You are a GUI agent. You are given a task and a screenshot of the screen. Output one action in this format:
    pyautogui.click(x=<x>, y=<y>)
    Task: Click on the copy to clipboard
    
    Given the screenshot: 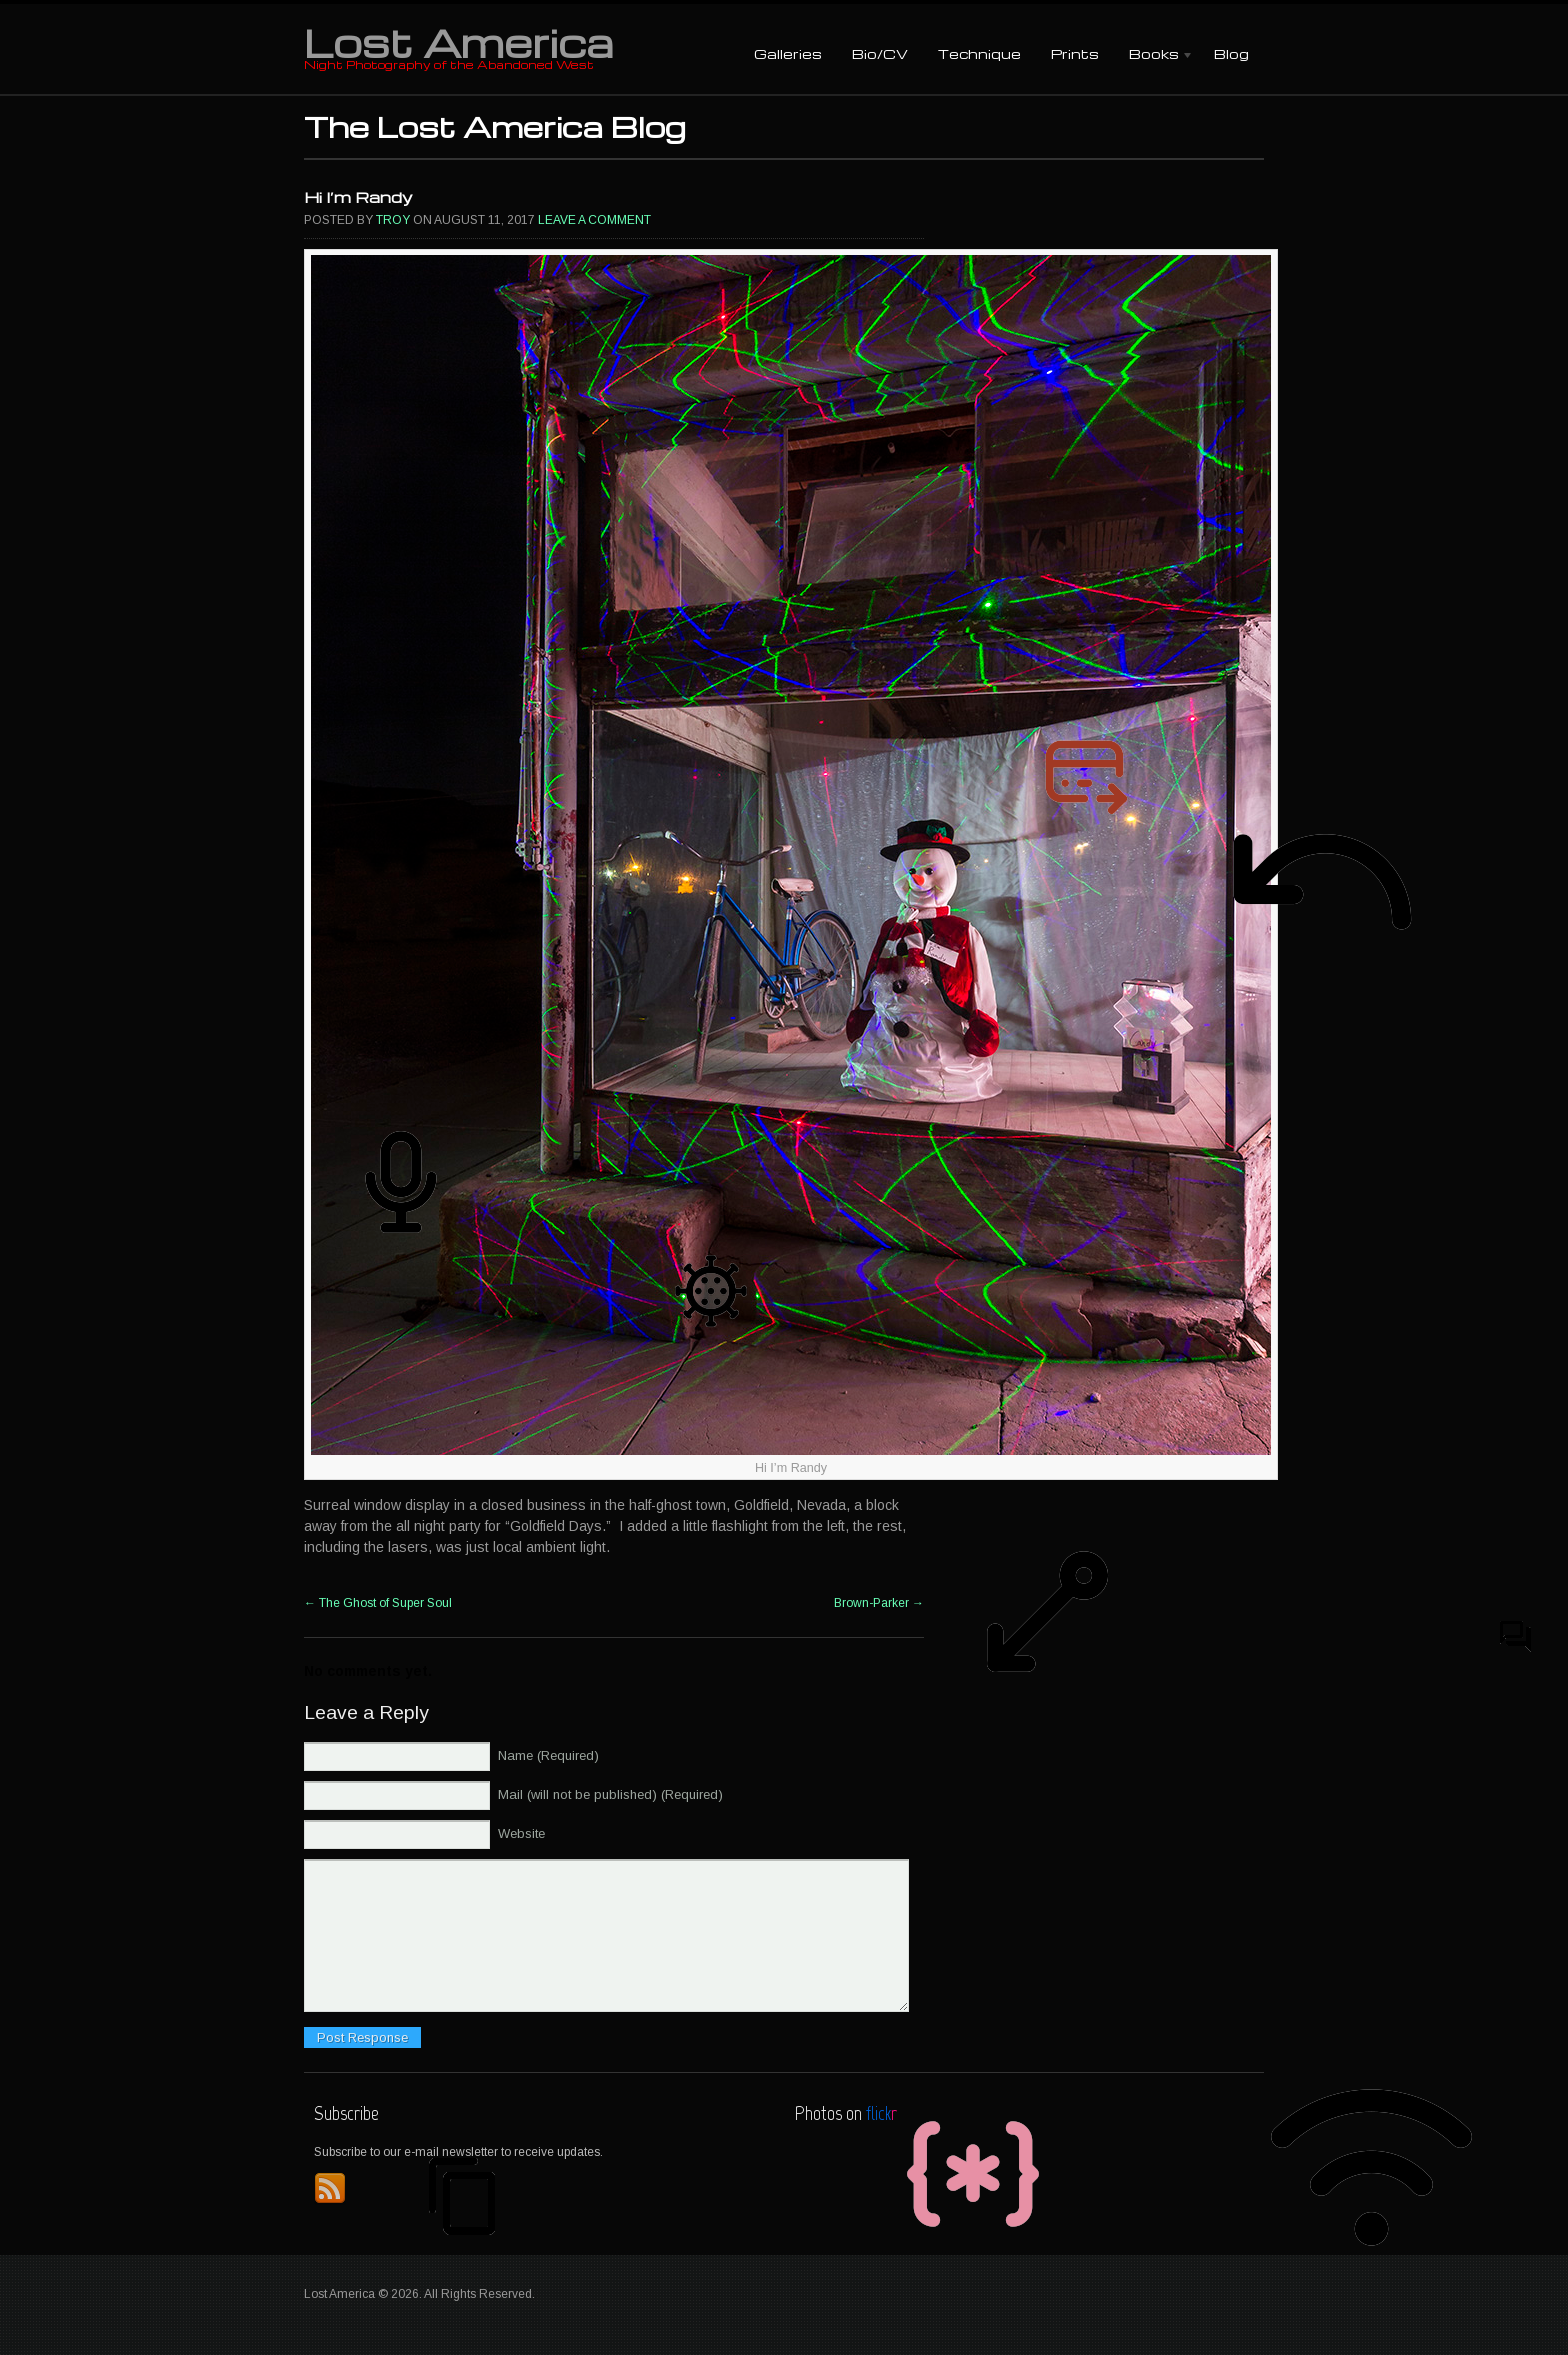 What is the action you would take?
    pyautogui.click(x=464, y=2196)
    